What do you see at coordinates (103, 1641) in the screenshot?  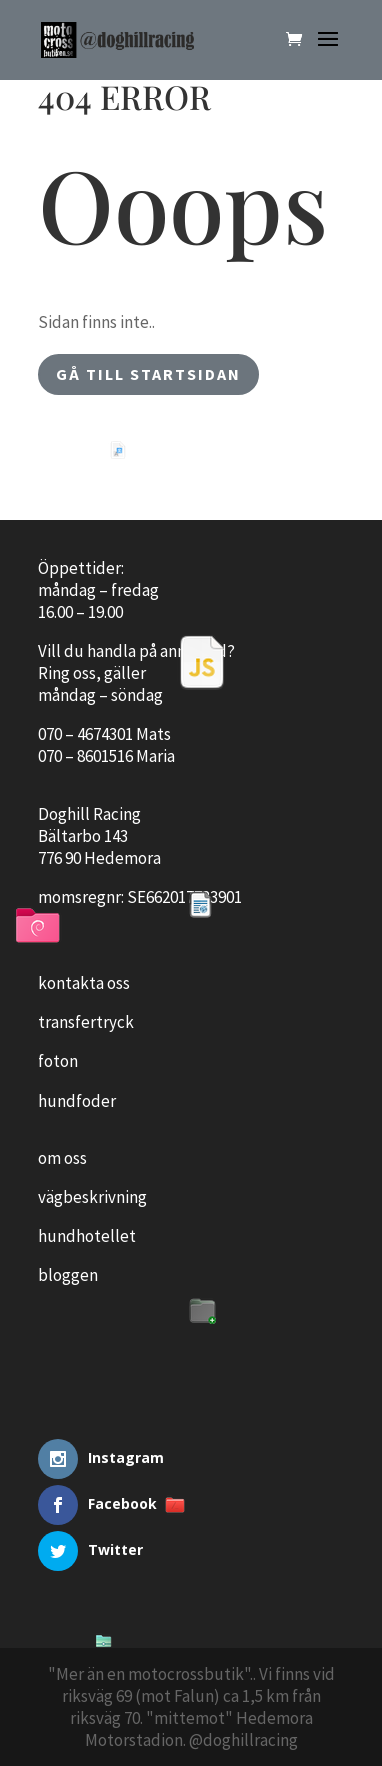 I see `open folder containing pokémon game files` at bounding box center [103, 1641].